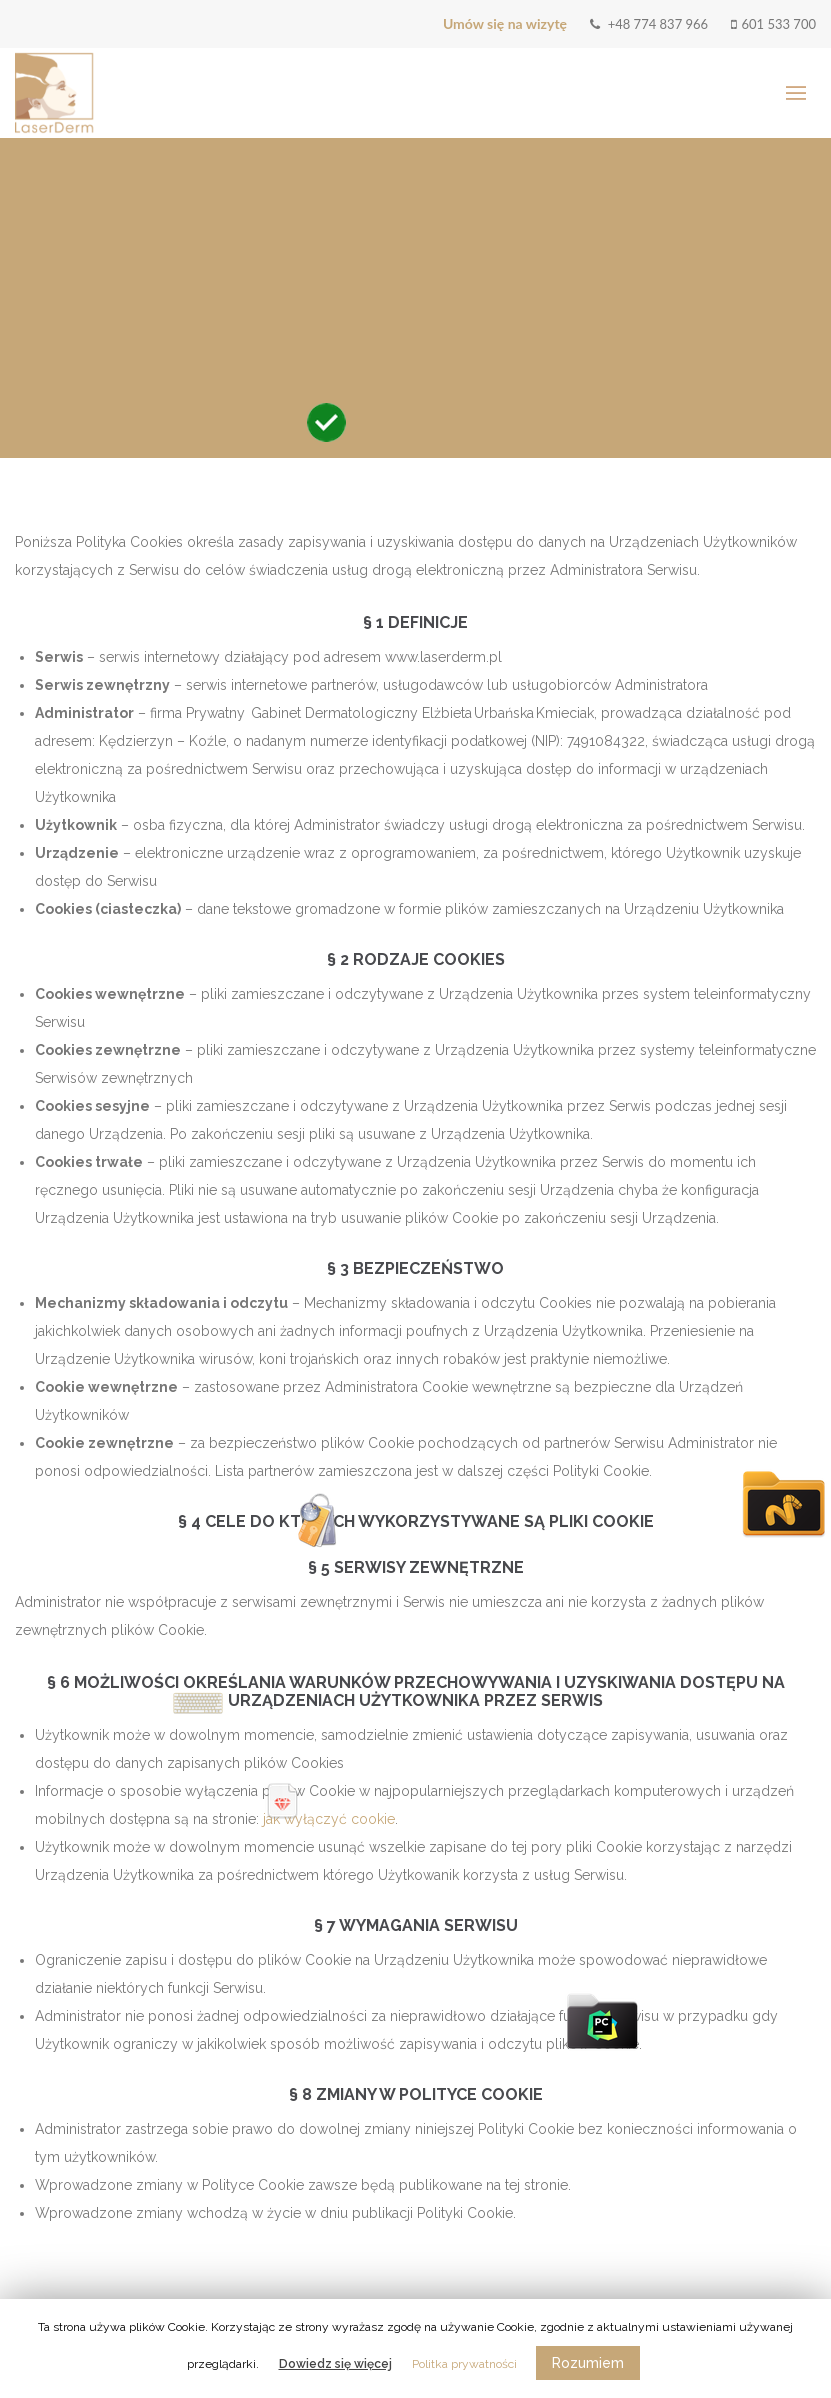  I want to click on confirm or approve an action, so click(326, 422).